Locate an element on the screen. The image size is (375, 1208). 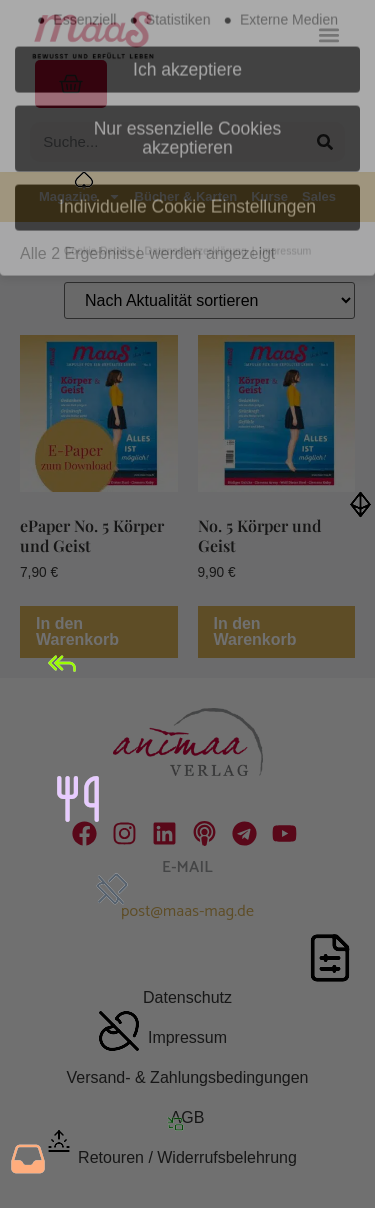
unpin an item from its current position is located at coordinates (111, 890).